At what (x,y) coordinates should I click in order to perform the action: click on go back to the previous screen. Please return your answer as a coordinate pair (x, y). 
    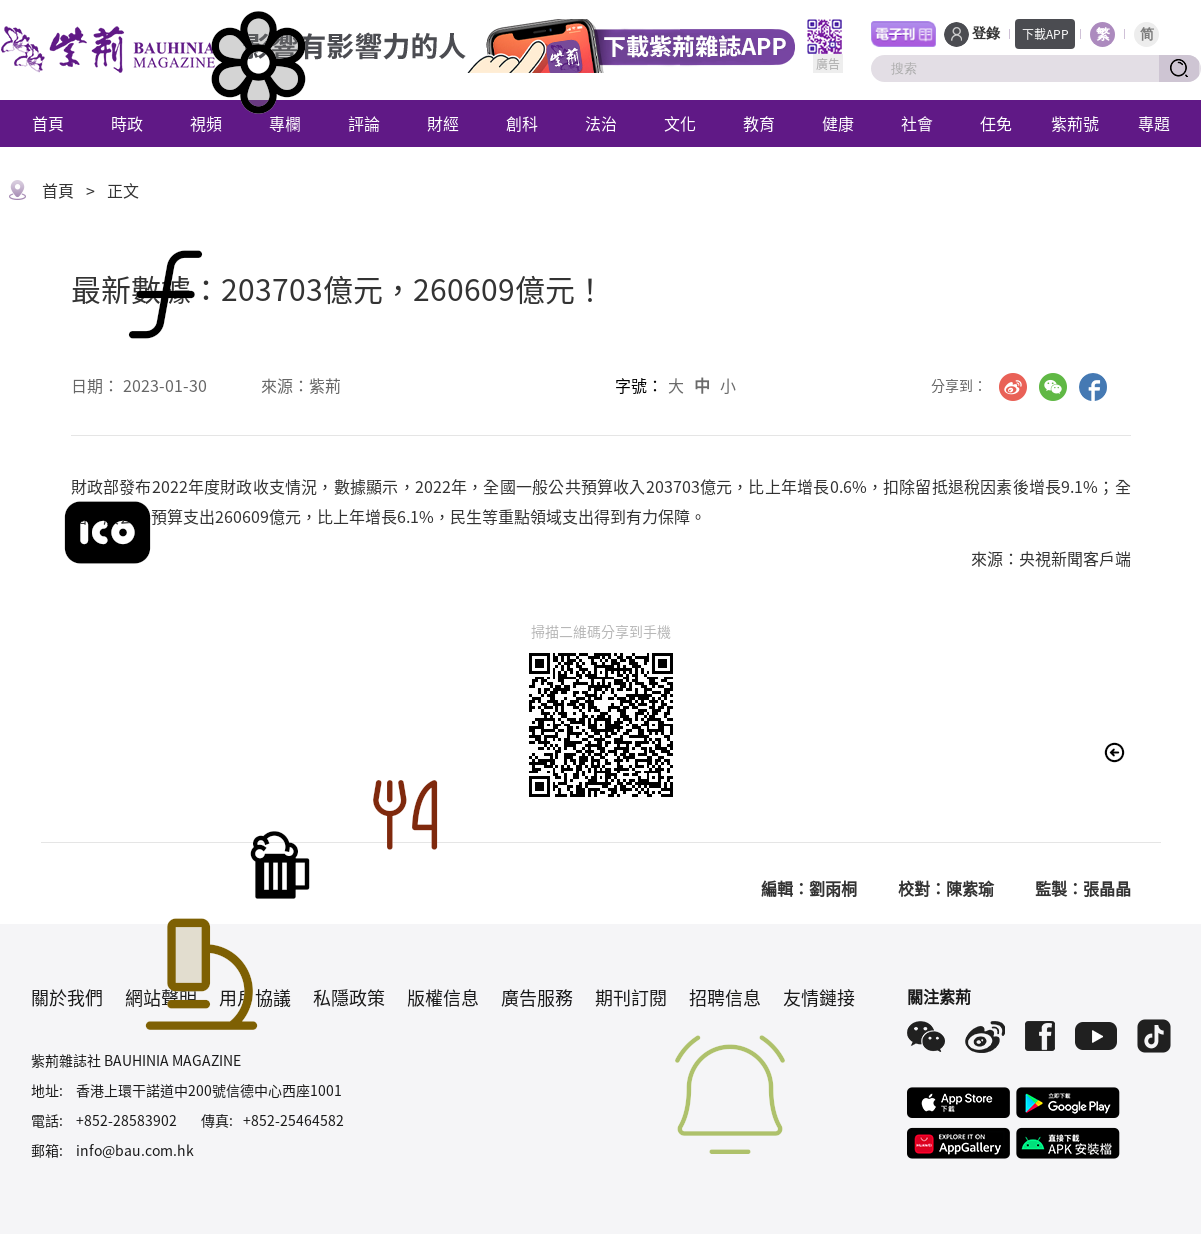
    Looking at the image, I should click on (1114, 752).